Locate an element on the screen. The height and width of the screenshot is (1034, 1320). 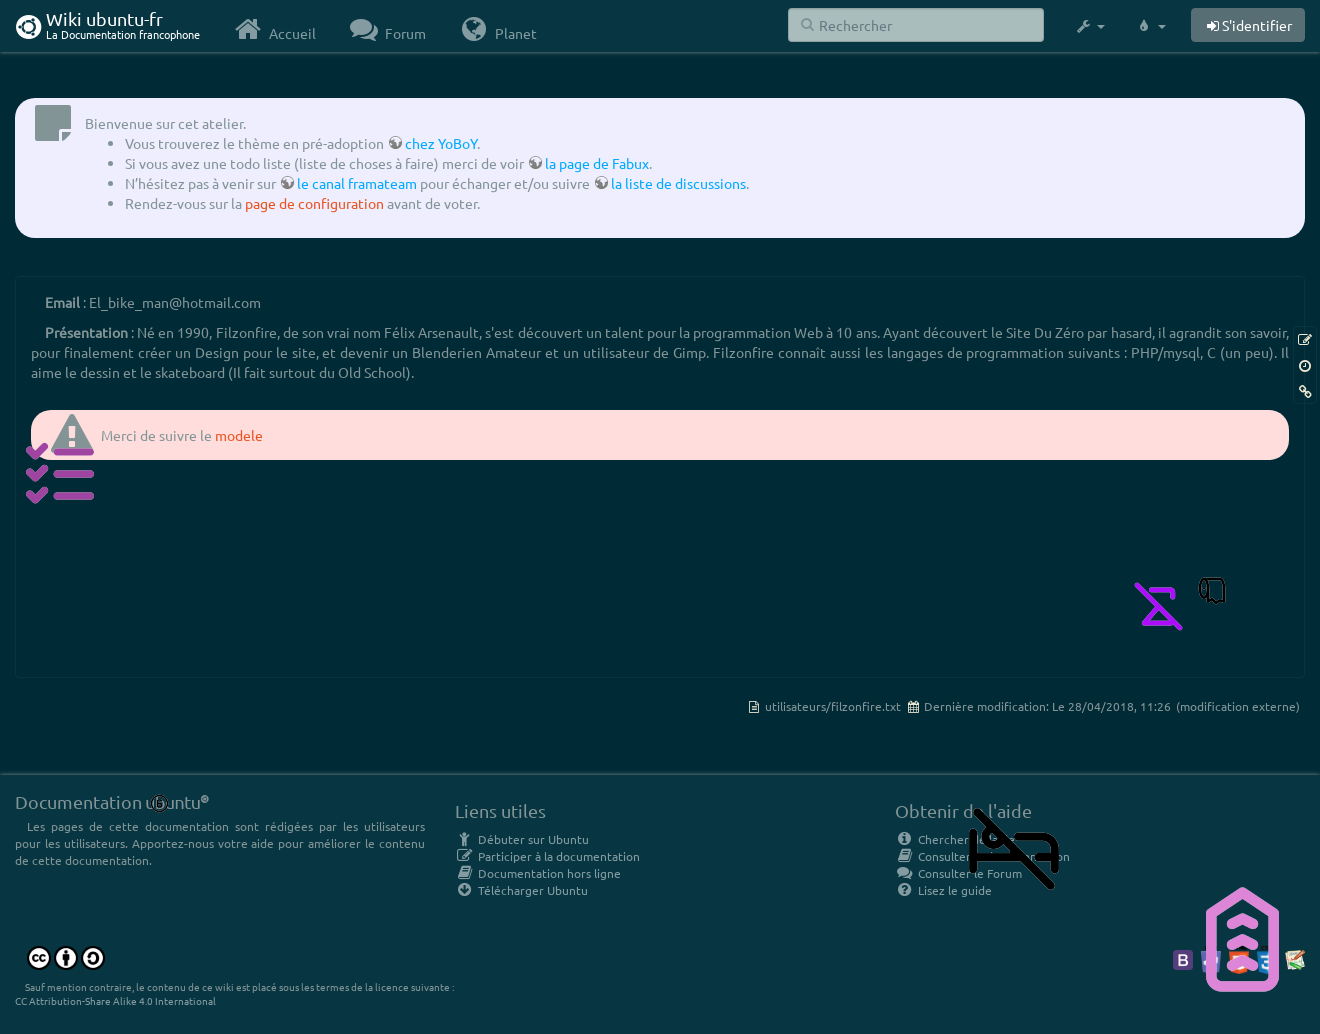
disable automatic sum calculation is located at coordinates (1158, 606).